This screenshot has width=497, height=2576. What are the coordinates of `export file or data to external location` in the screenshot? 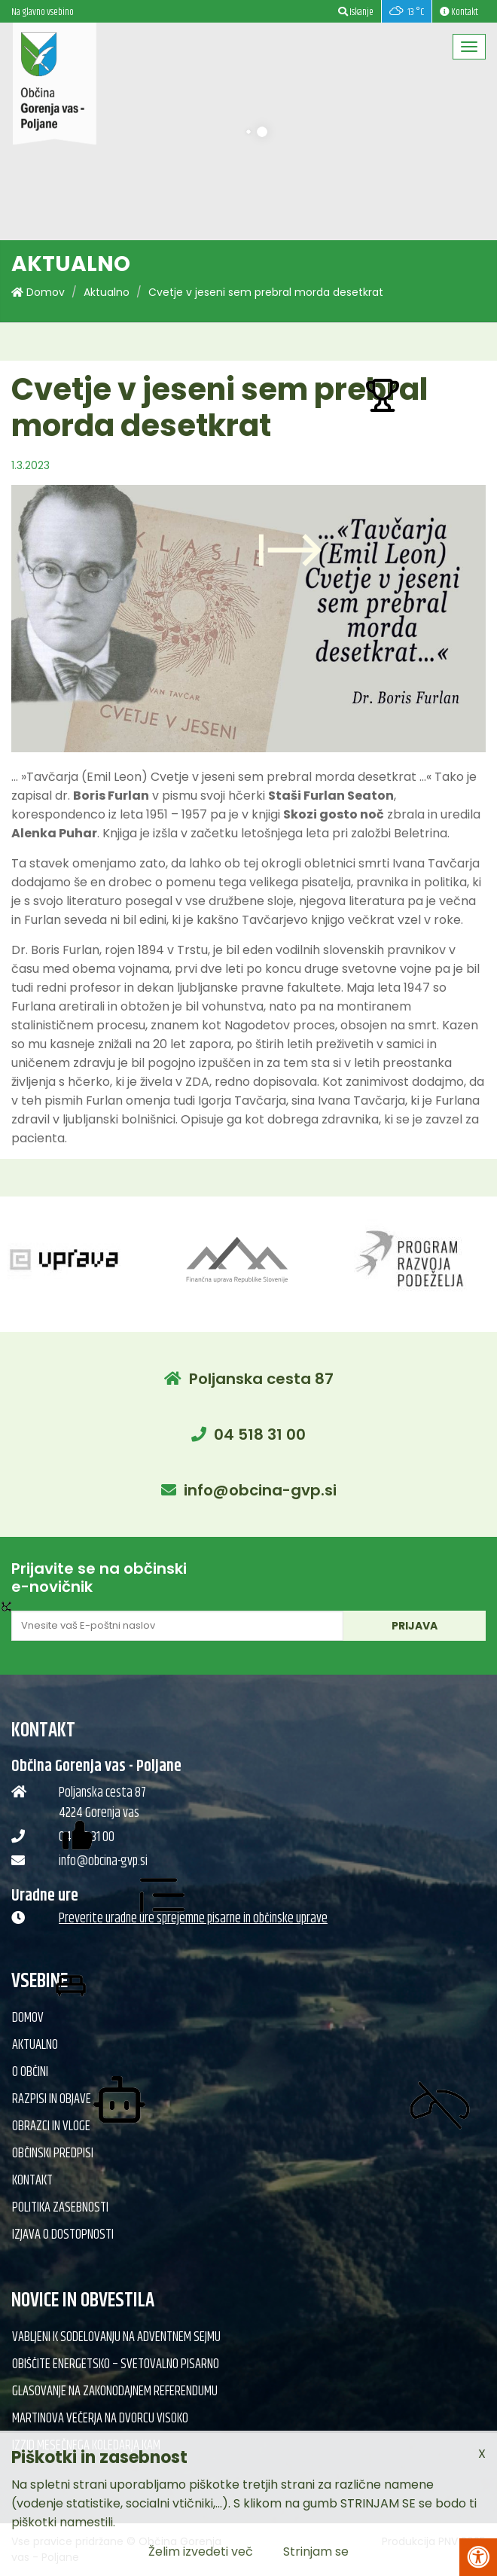 It's located at (290, 552).